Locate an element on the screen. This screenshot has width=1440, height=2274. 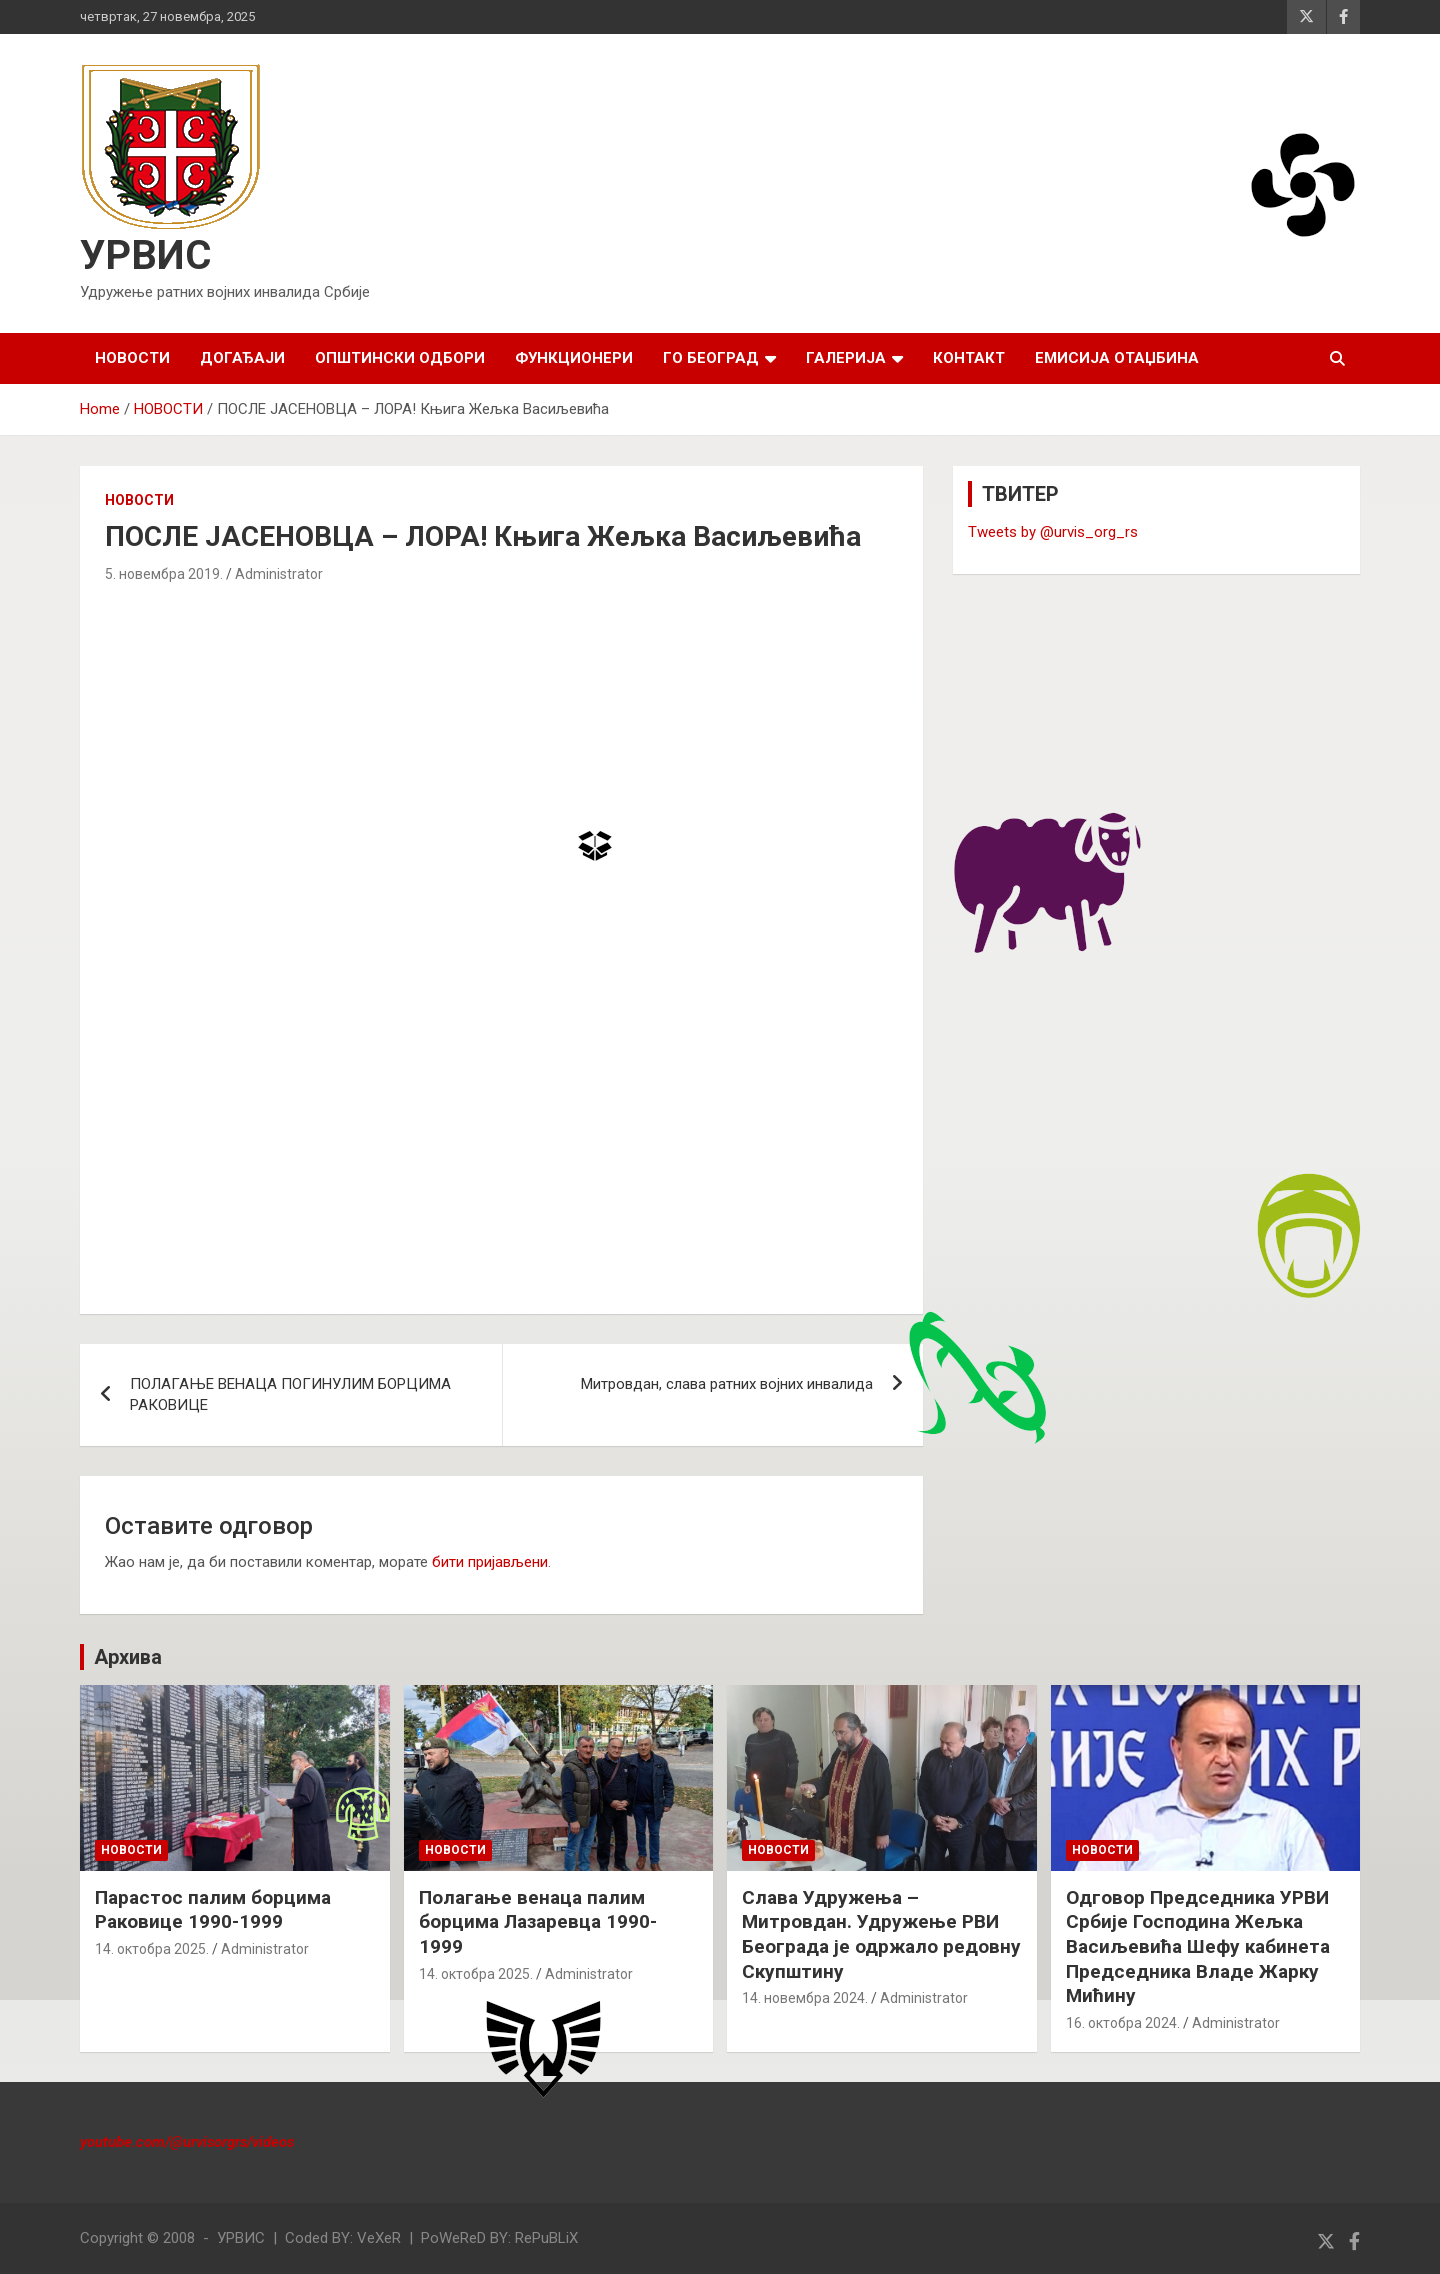
use vine whip ability or attack is located at coordinates (977, 1376).